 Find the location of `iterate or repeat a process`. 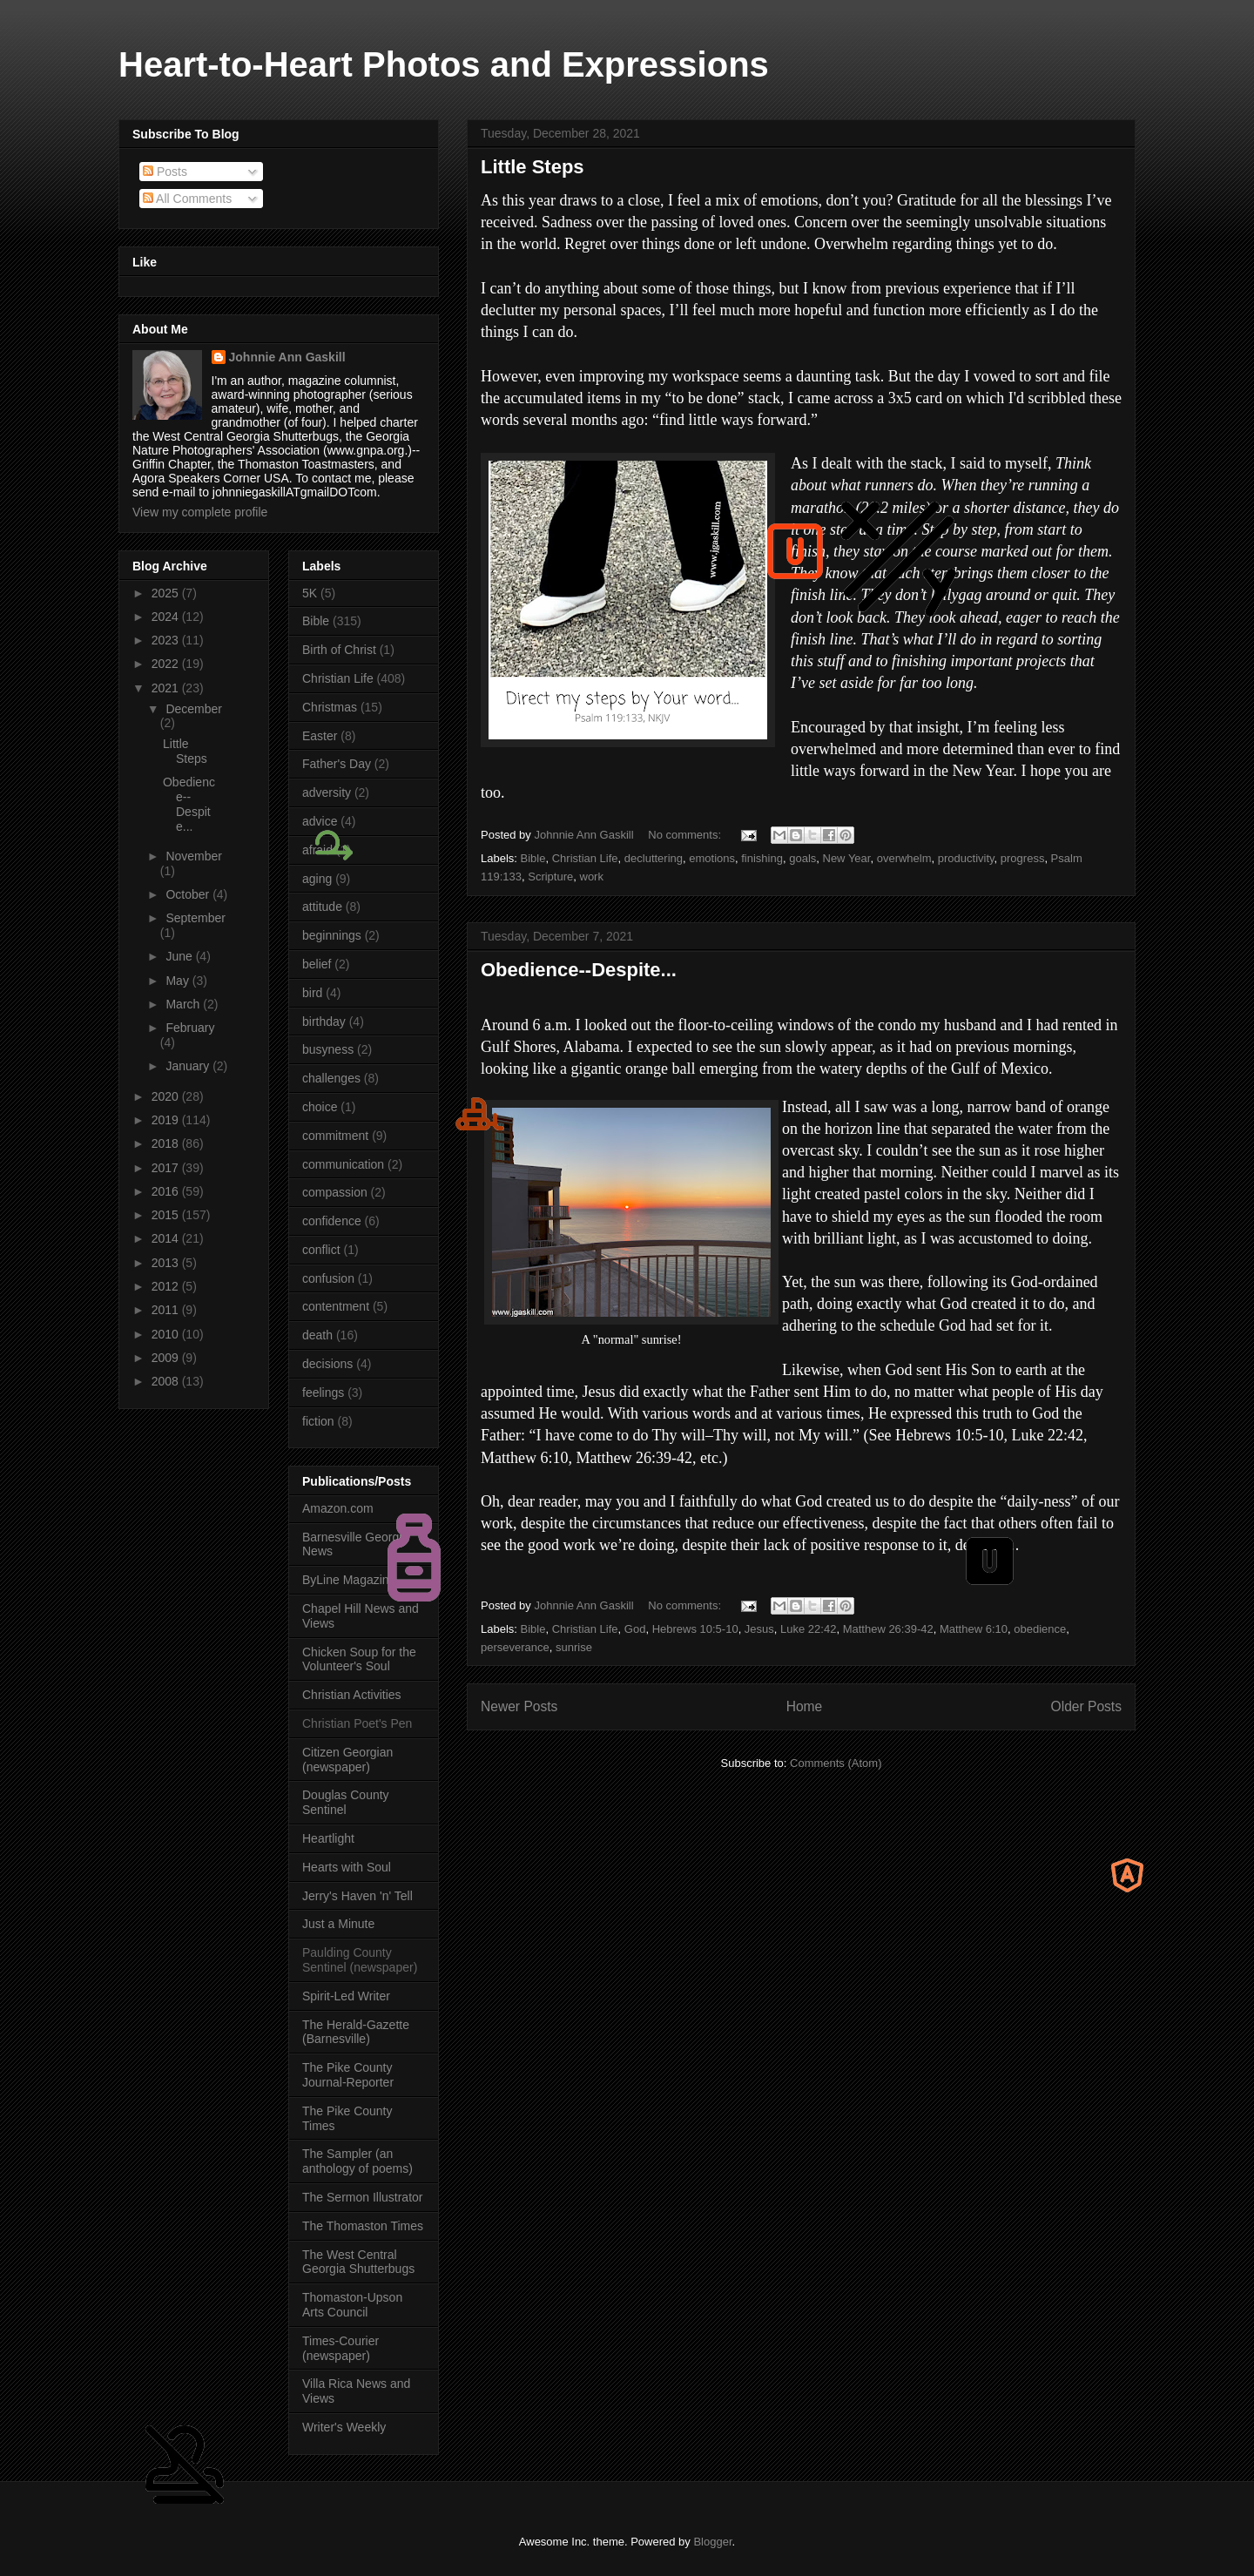

iterate or repeat a process is located at coordinates (334, 845).